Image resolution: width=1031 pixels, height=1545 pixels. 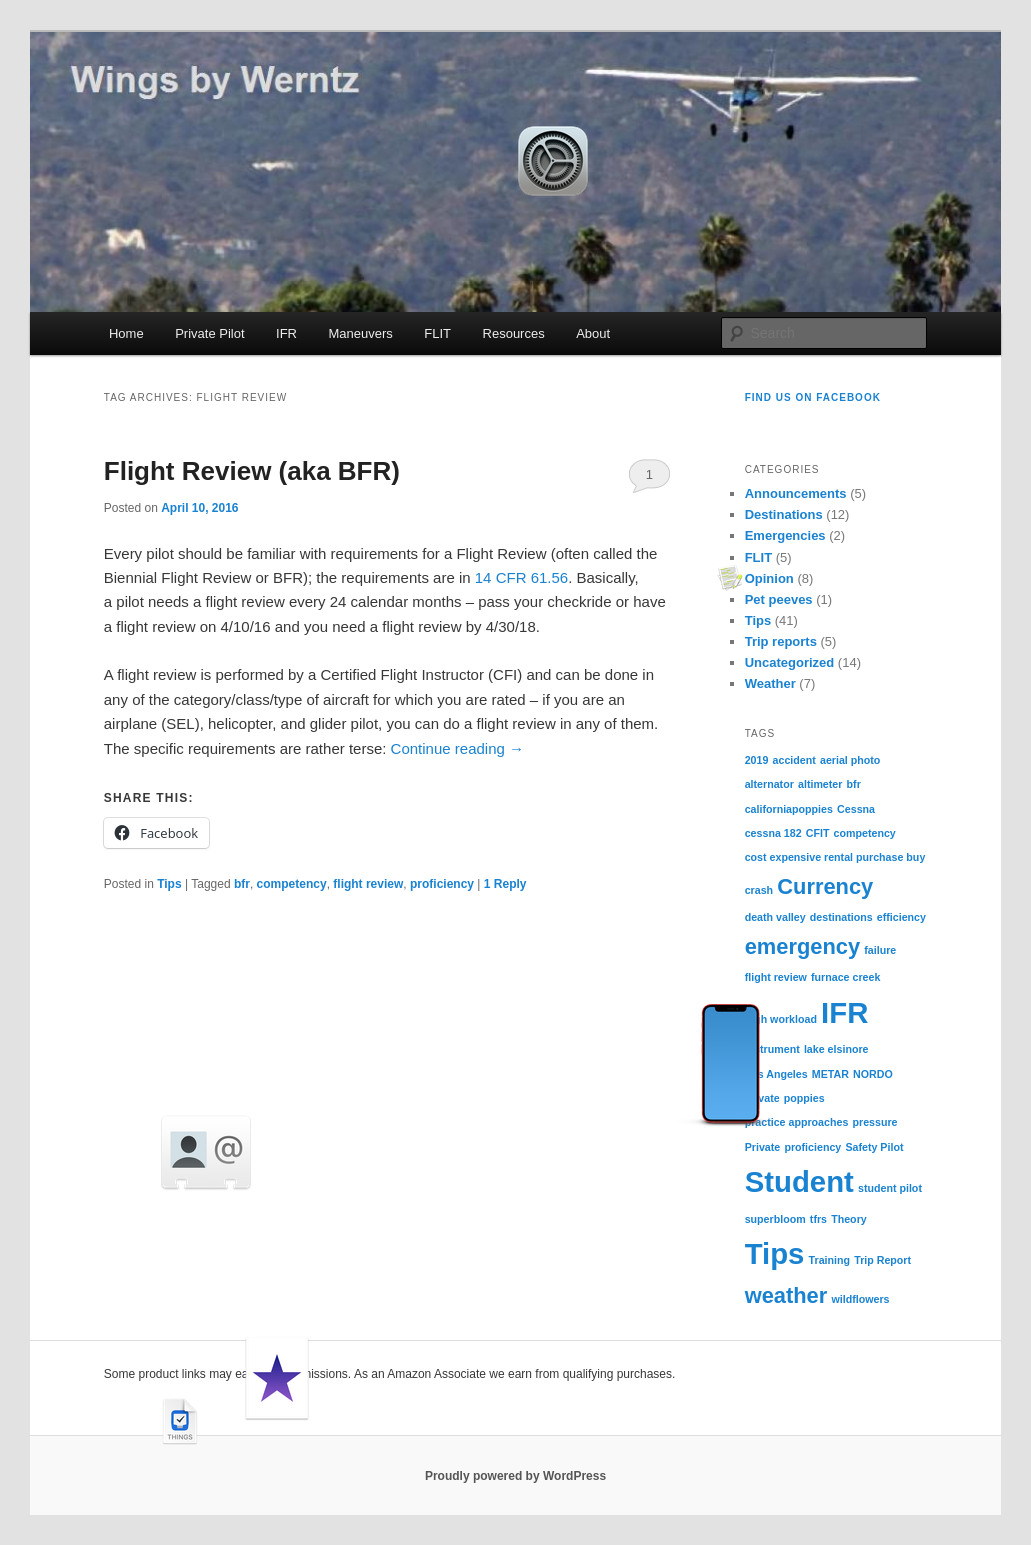 I want to click on summarize or highlight key points in a document, so click(x=730, y=577).